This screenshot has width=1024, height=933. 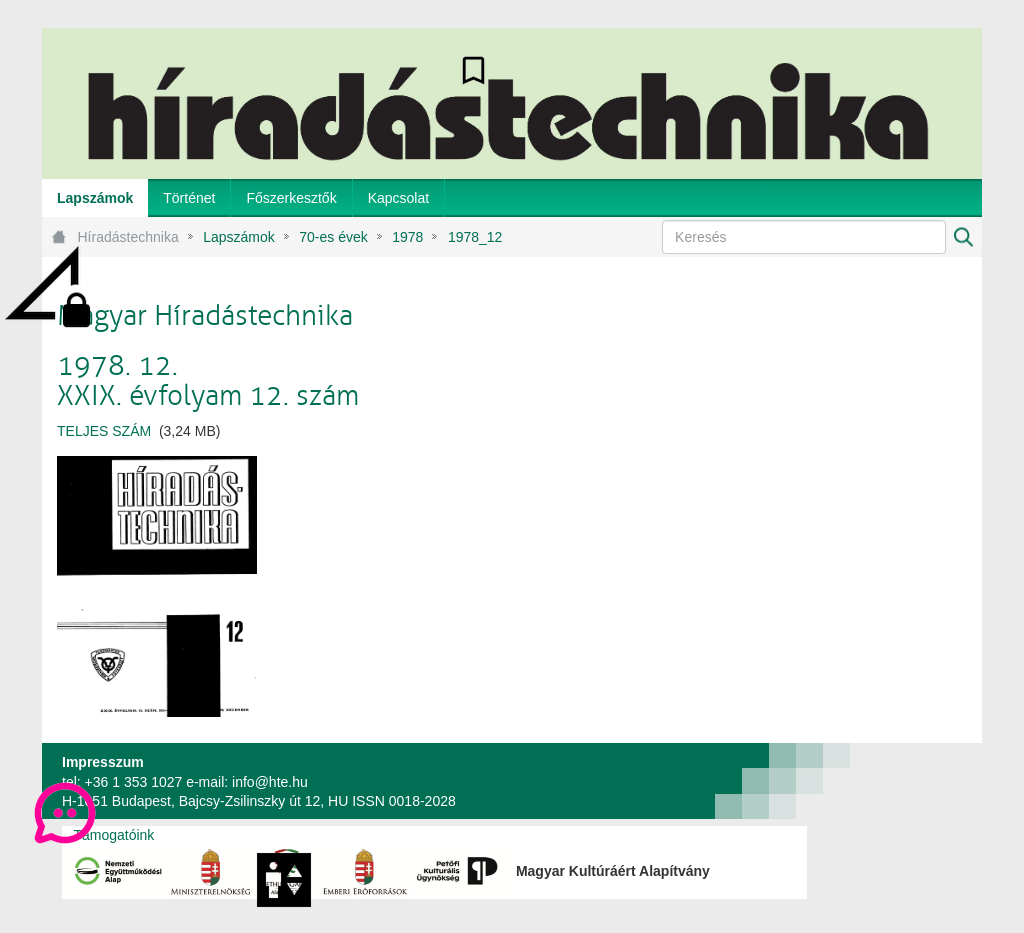 What do you see at coordinates (473, 70) in the screenshot?
I see `save this item for later` at bounding box center [473, 70].